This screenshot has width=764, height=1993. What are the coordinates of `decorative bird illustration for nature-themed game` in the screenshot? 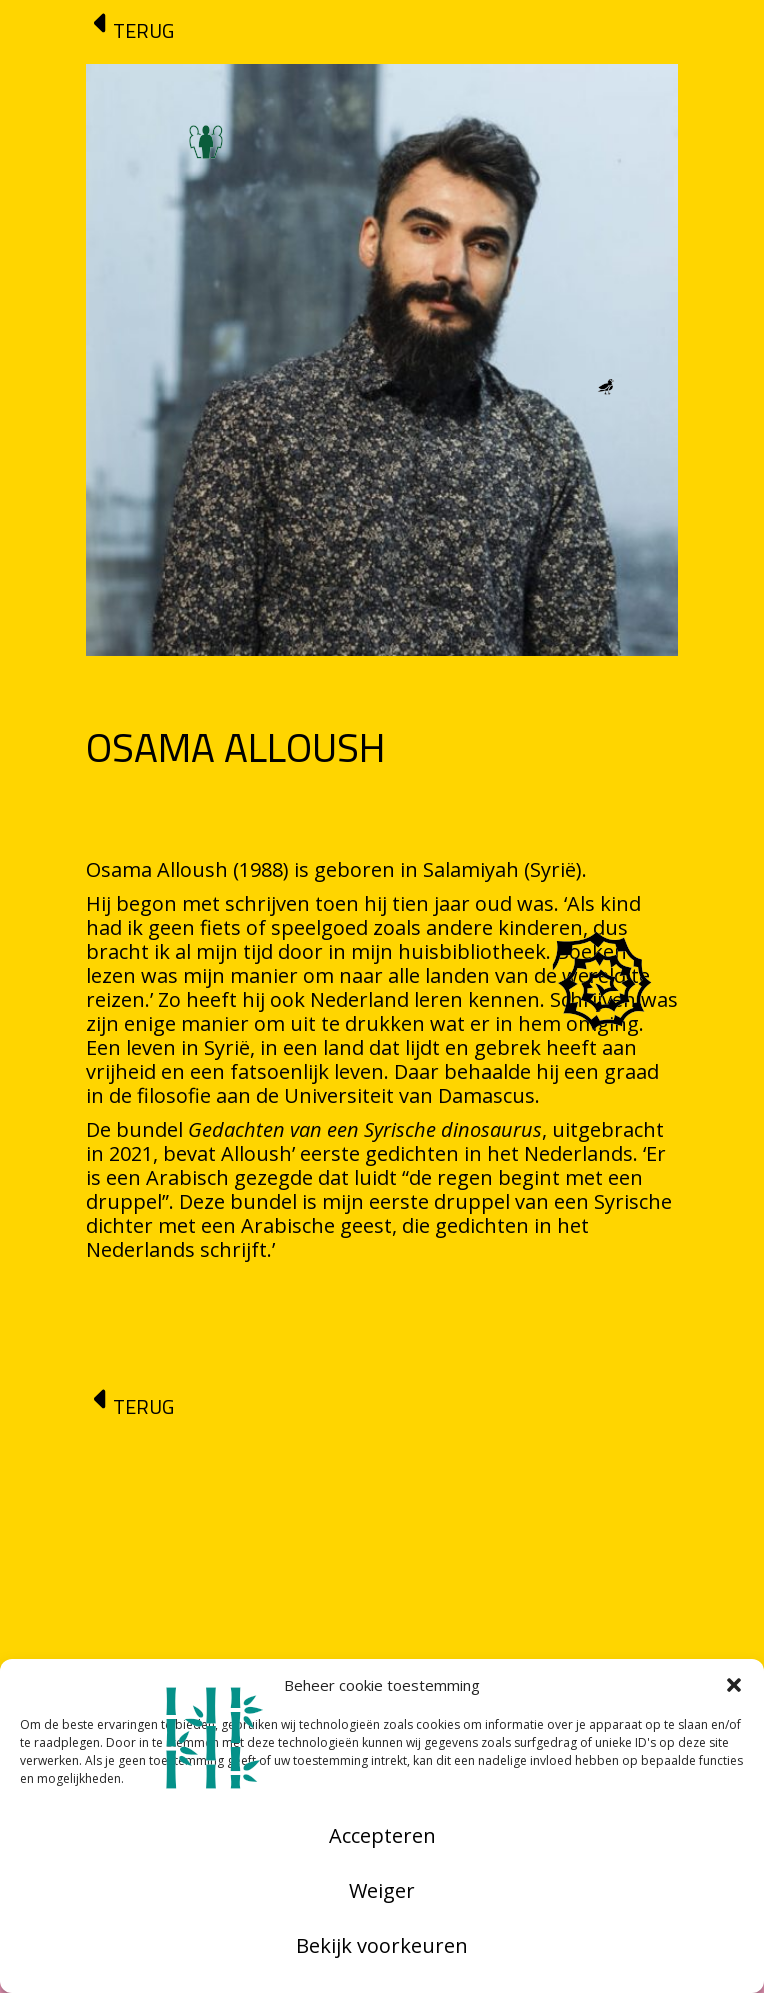 It's located at (606, 387).